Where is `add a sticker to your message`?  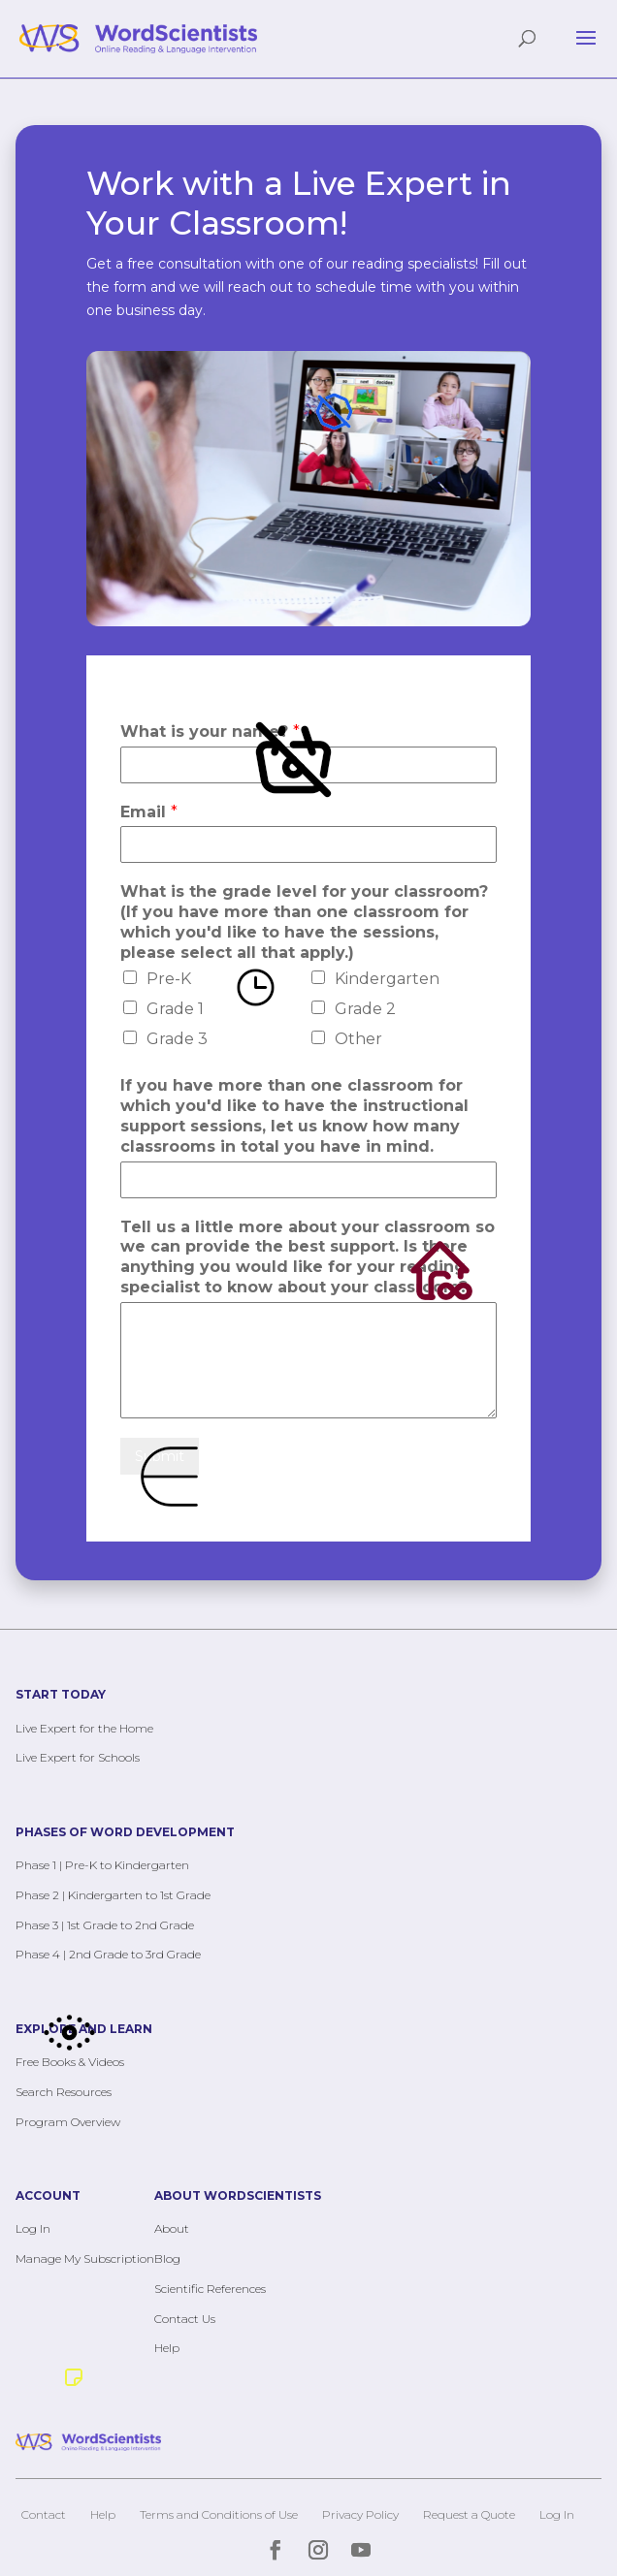
add a sticker to your message is located at coordinates (74, 2377).